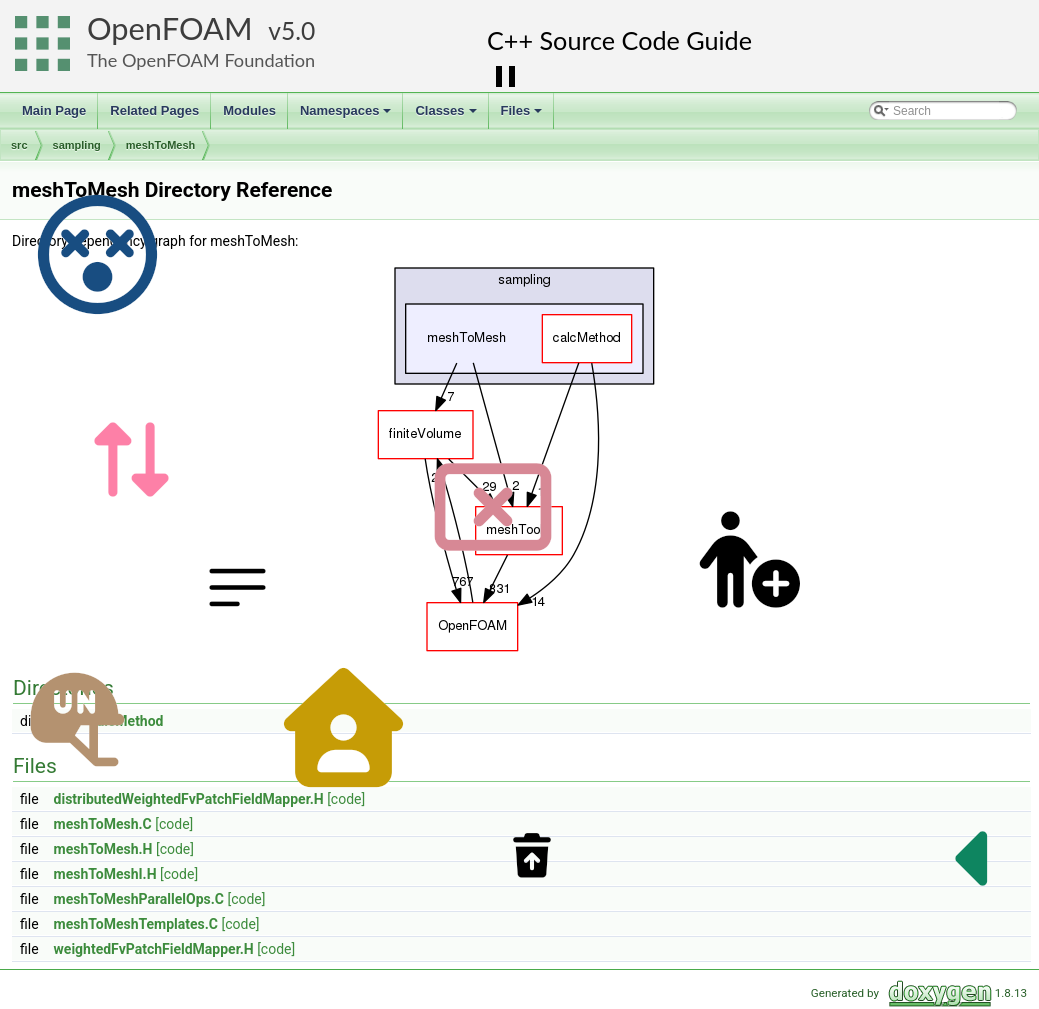  Describe the element at coordinates (532, 856) in the screenshot. I see `restore a deleted item from trash` at that location.